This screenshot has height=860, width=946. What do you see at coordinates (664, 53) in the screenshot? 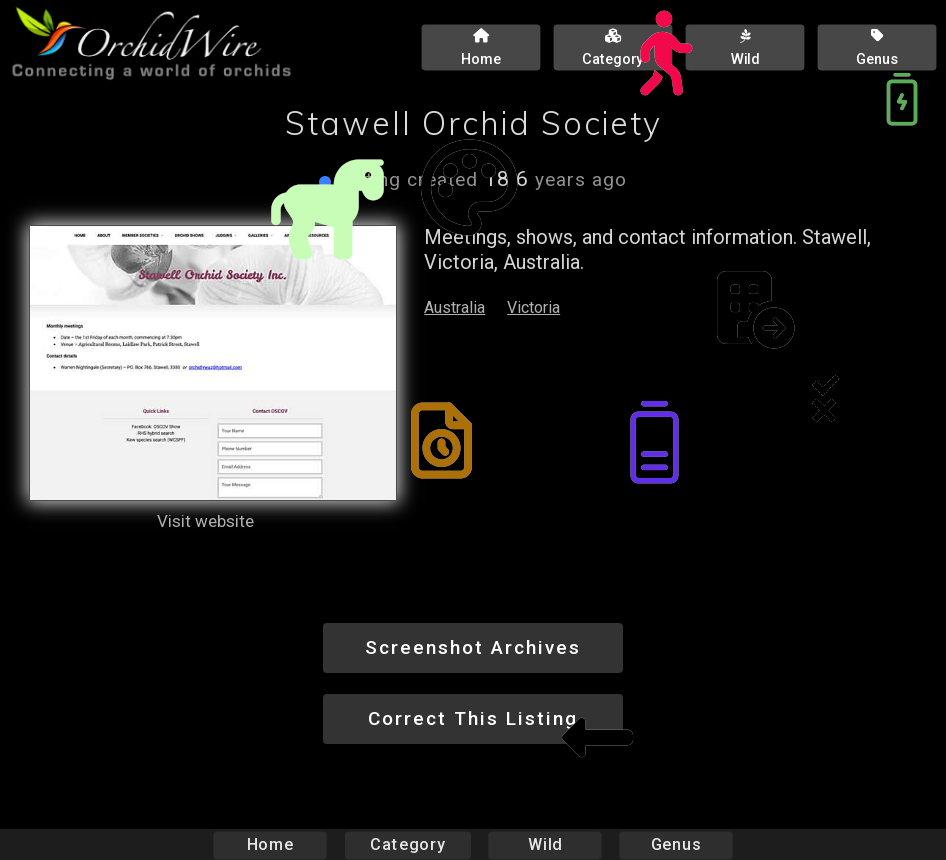
I see `walking directions or pedestrian navigation mode` at bounding box center [664, 53].